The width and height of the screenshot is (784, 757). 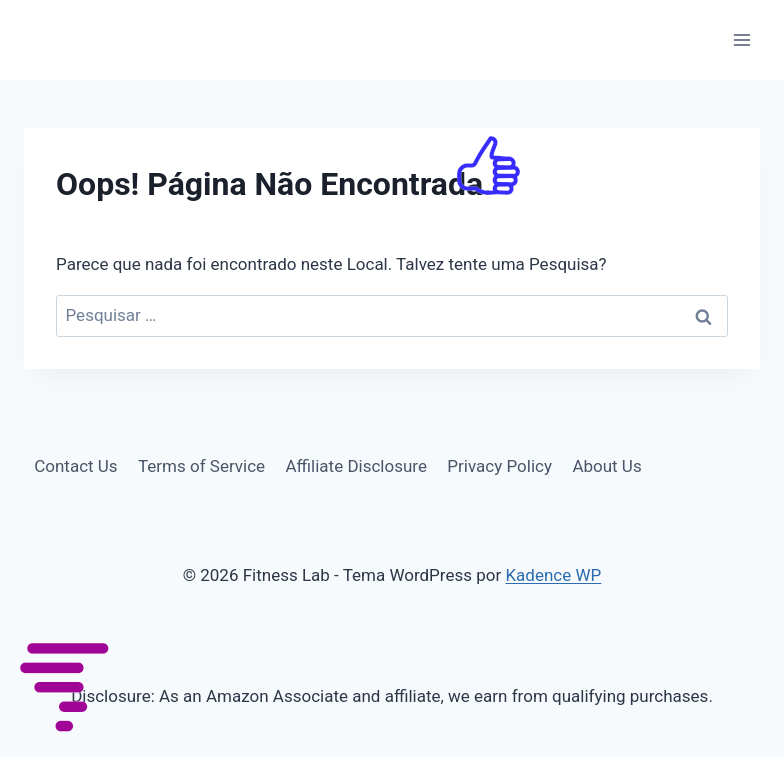 I want to click on like or upvote content, so click(x=488, y=165).